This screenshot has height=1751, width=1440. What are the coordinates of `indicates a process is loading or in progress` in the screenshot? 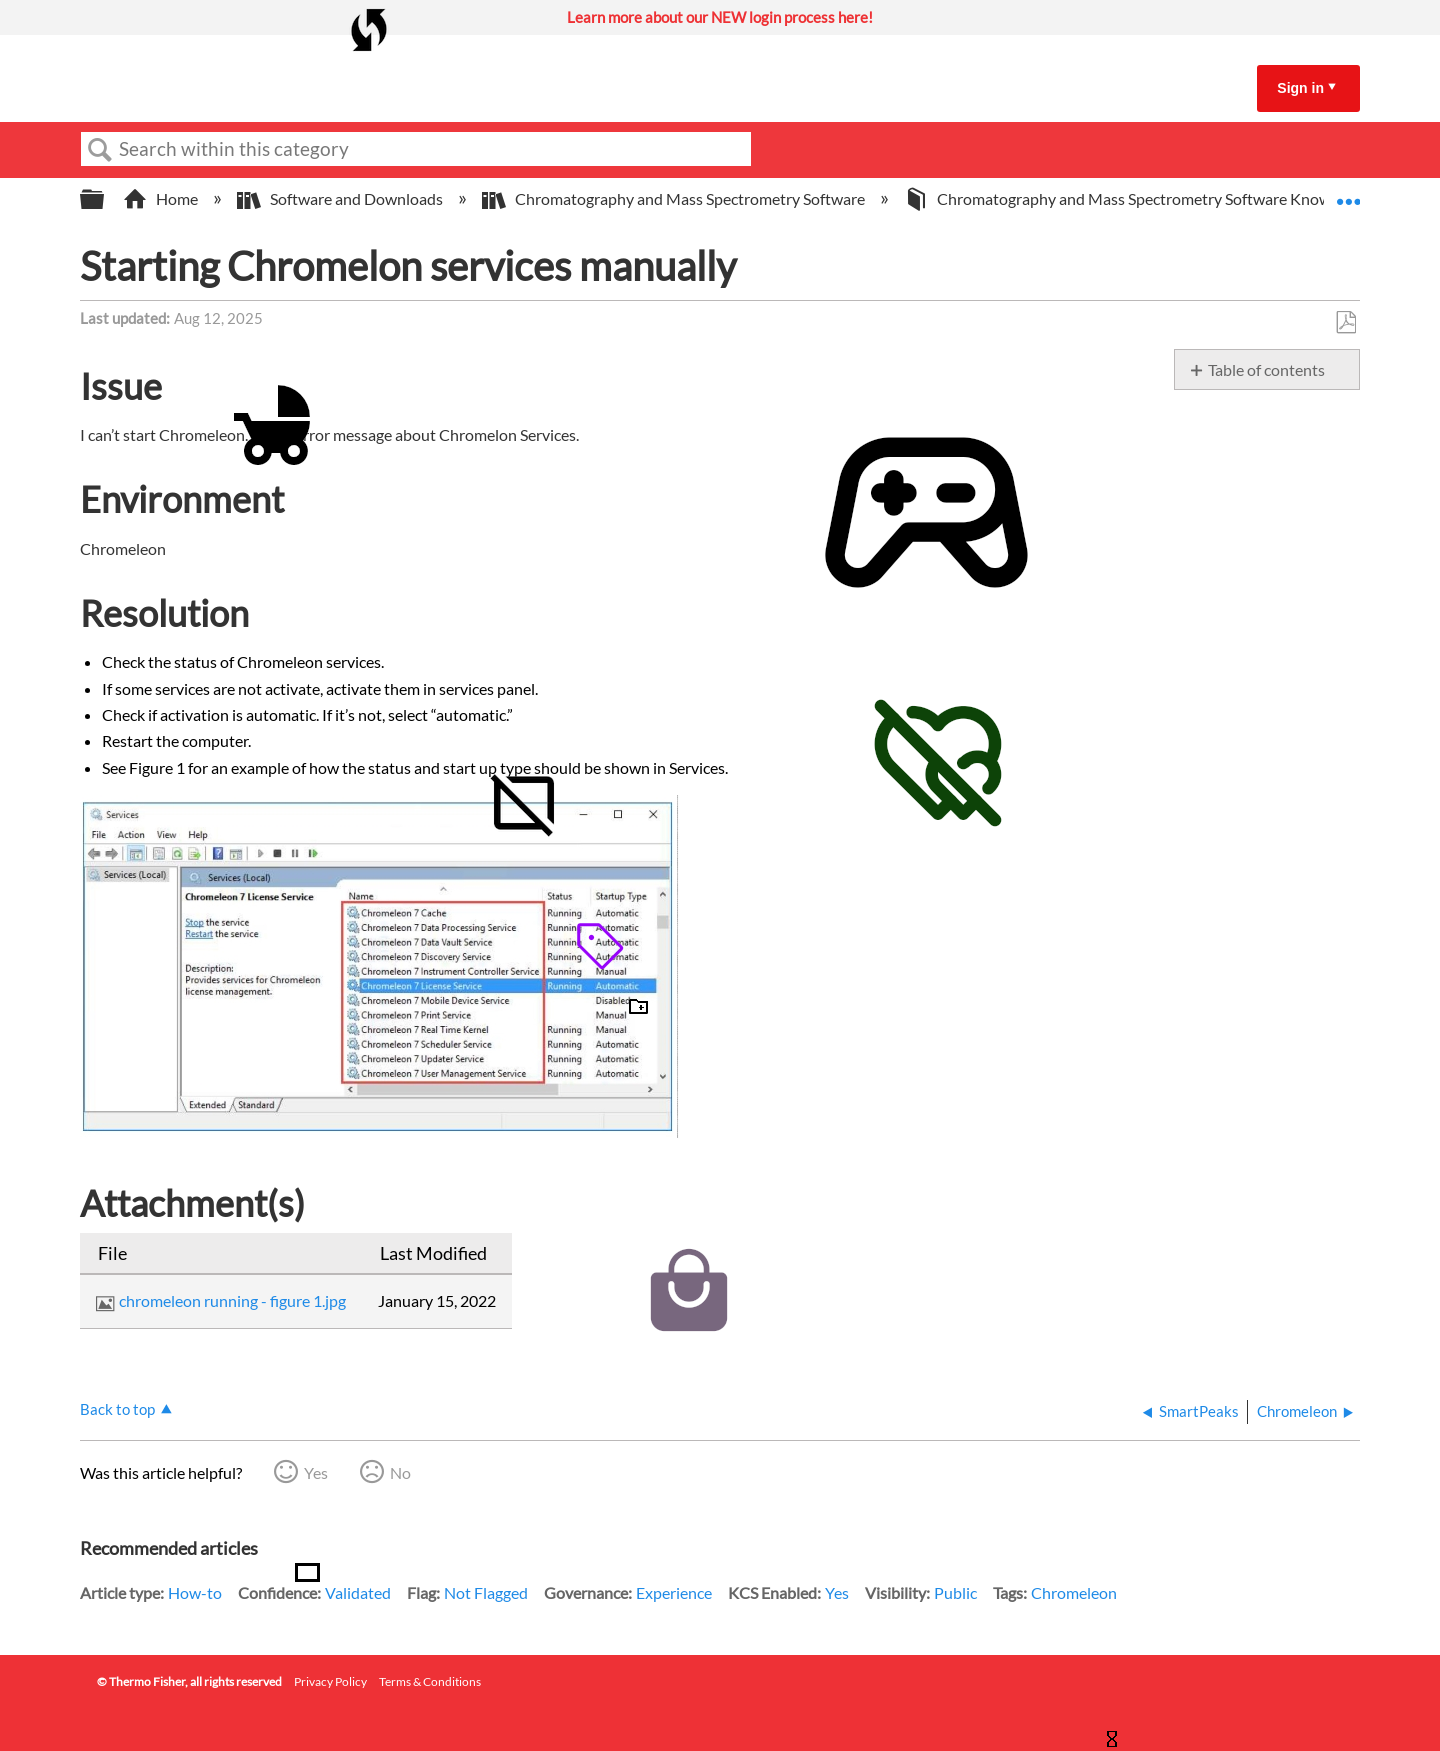 It's located at (1112, 1739).